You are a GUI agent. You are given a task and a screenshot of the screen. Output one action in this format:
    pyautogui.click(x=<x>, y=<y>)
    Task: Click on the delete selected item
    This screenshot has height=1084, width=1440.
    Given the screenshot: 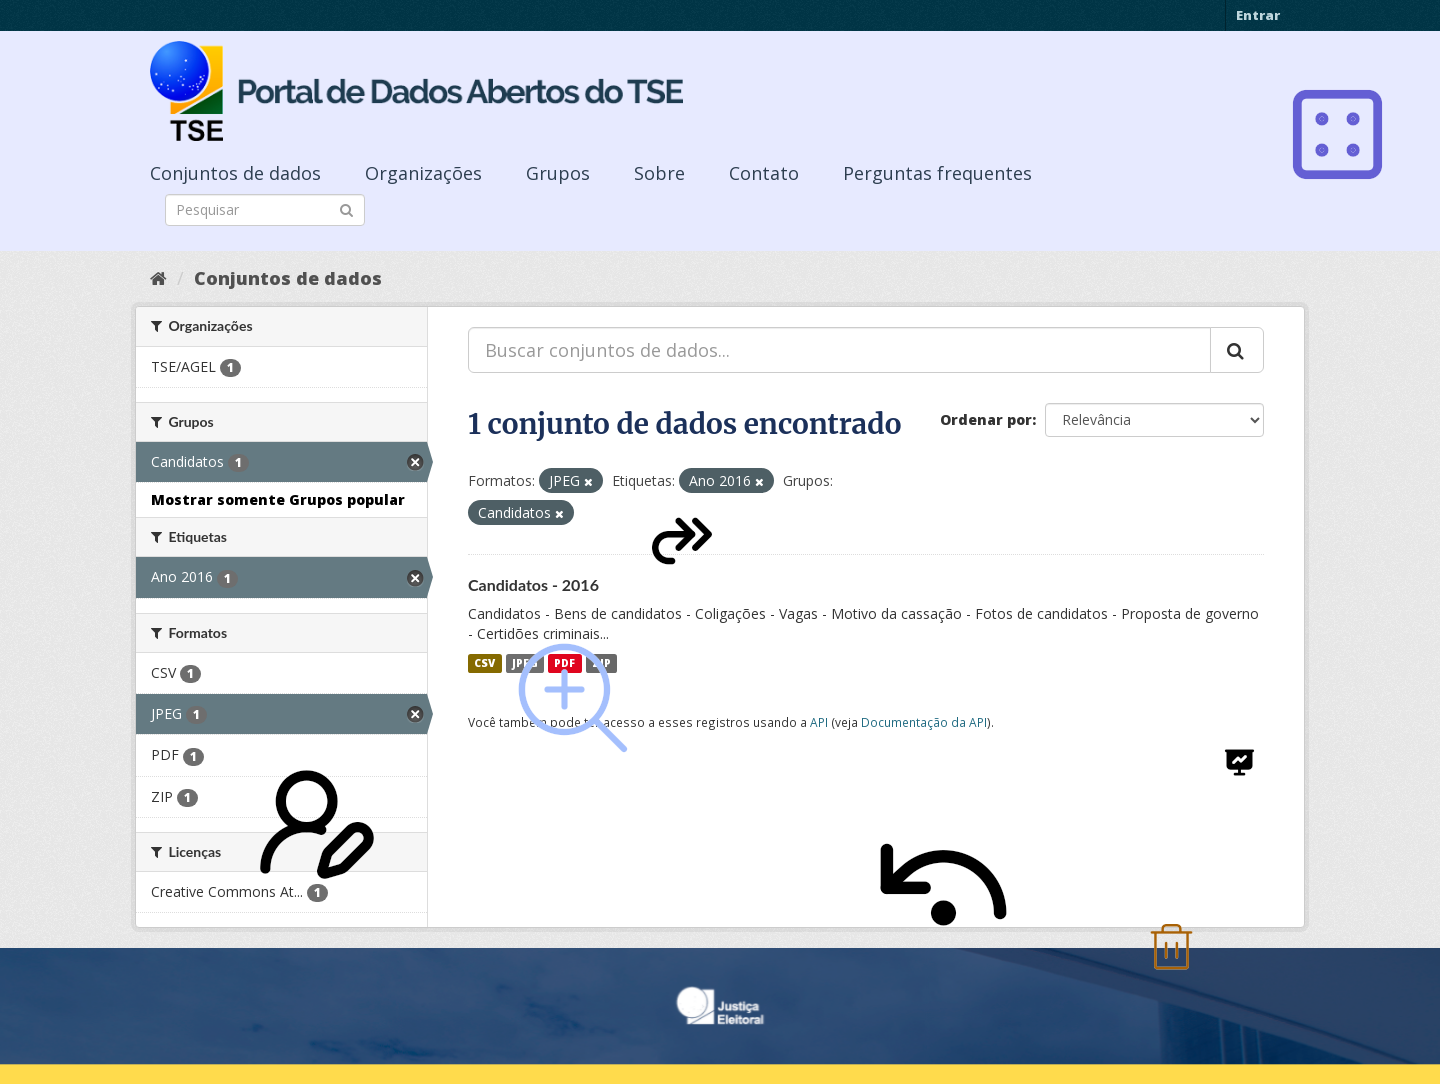 What is the action you would take?
    pyautogui.click(x=1171, y=948)
    